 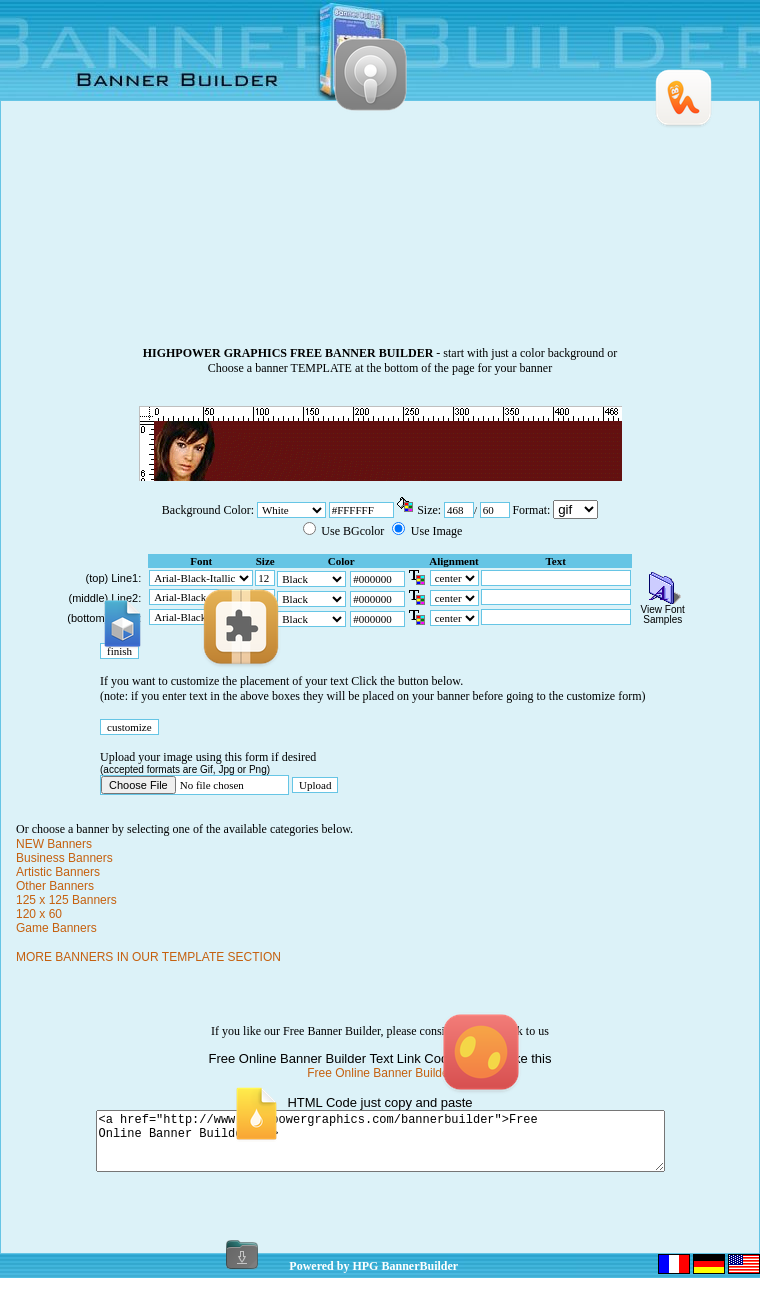 I want to click on flatpak application reference file, so click(x=122, y=623).